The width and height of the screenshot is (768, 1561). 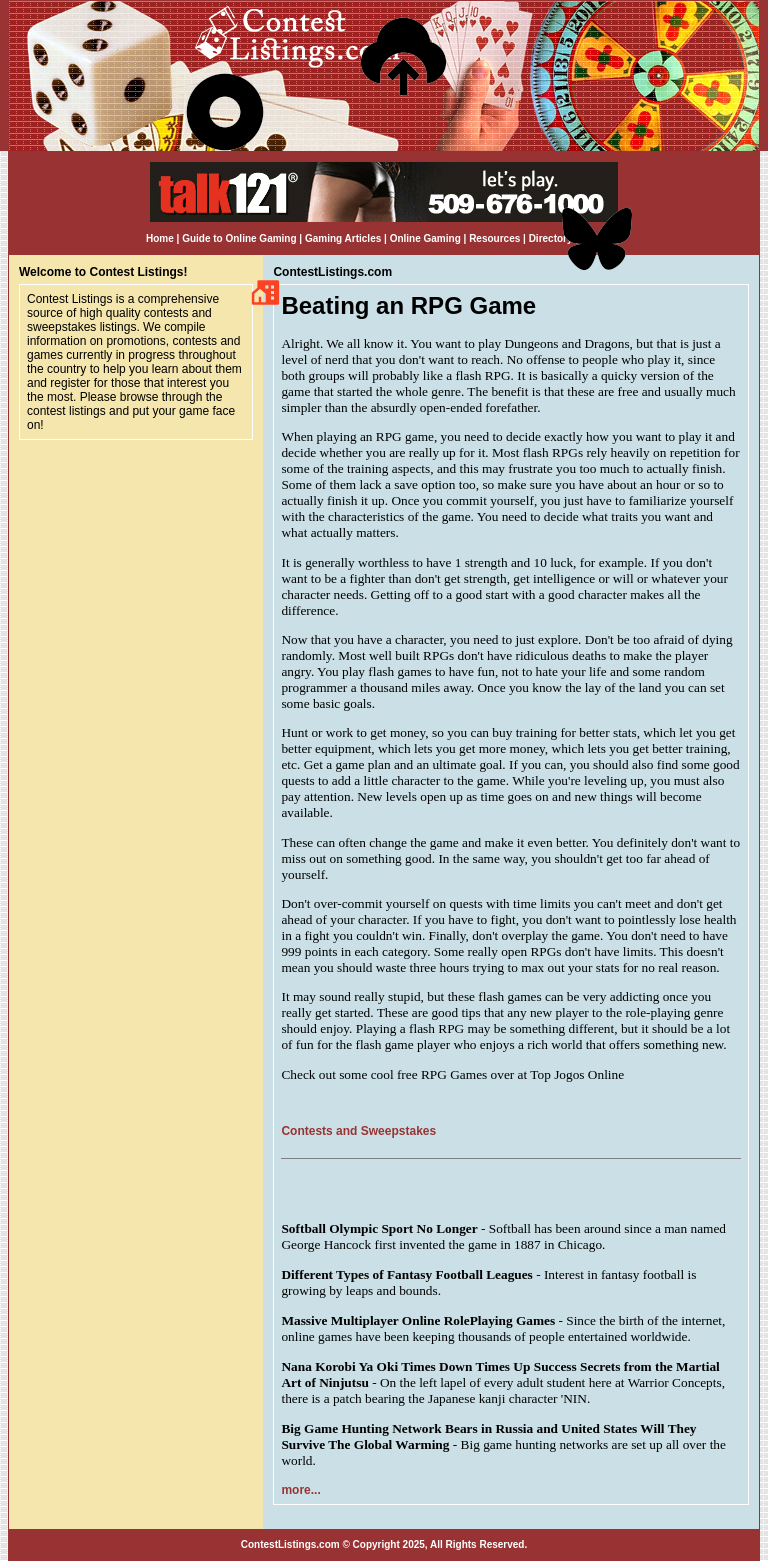 I want to click on upload file to cloud storage, so click(x=403, y=56).